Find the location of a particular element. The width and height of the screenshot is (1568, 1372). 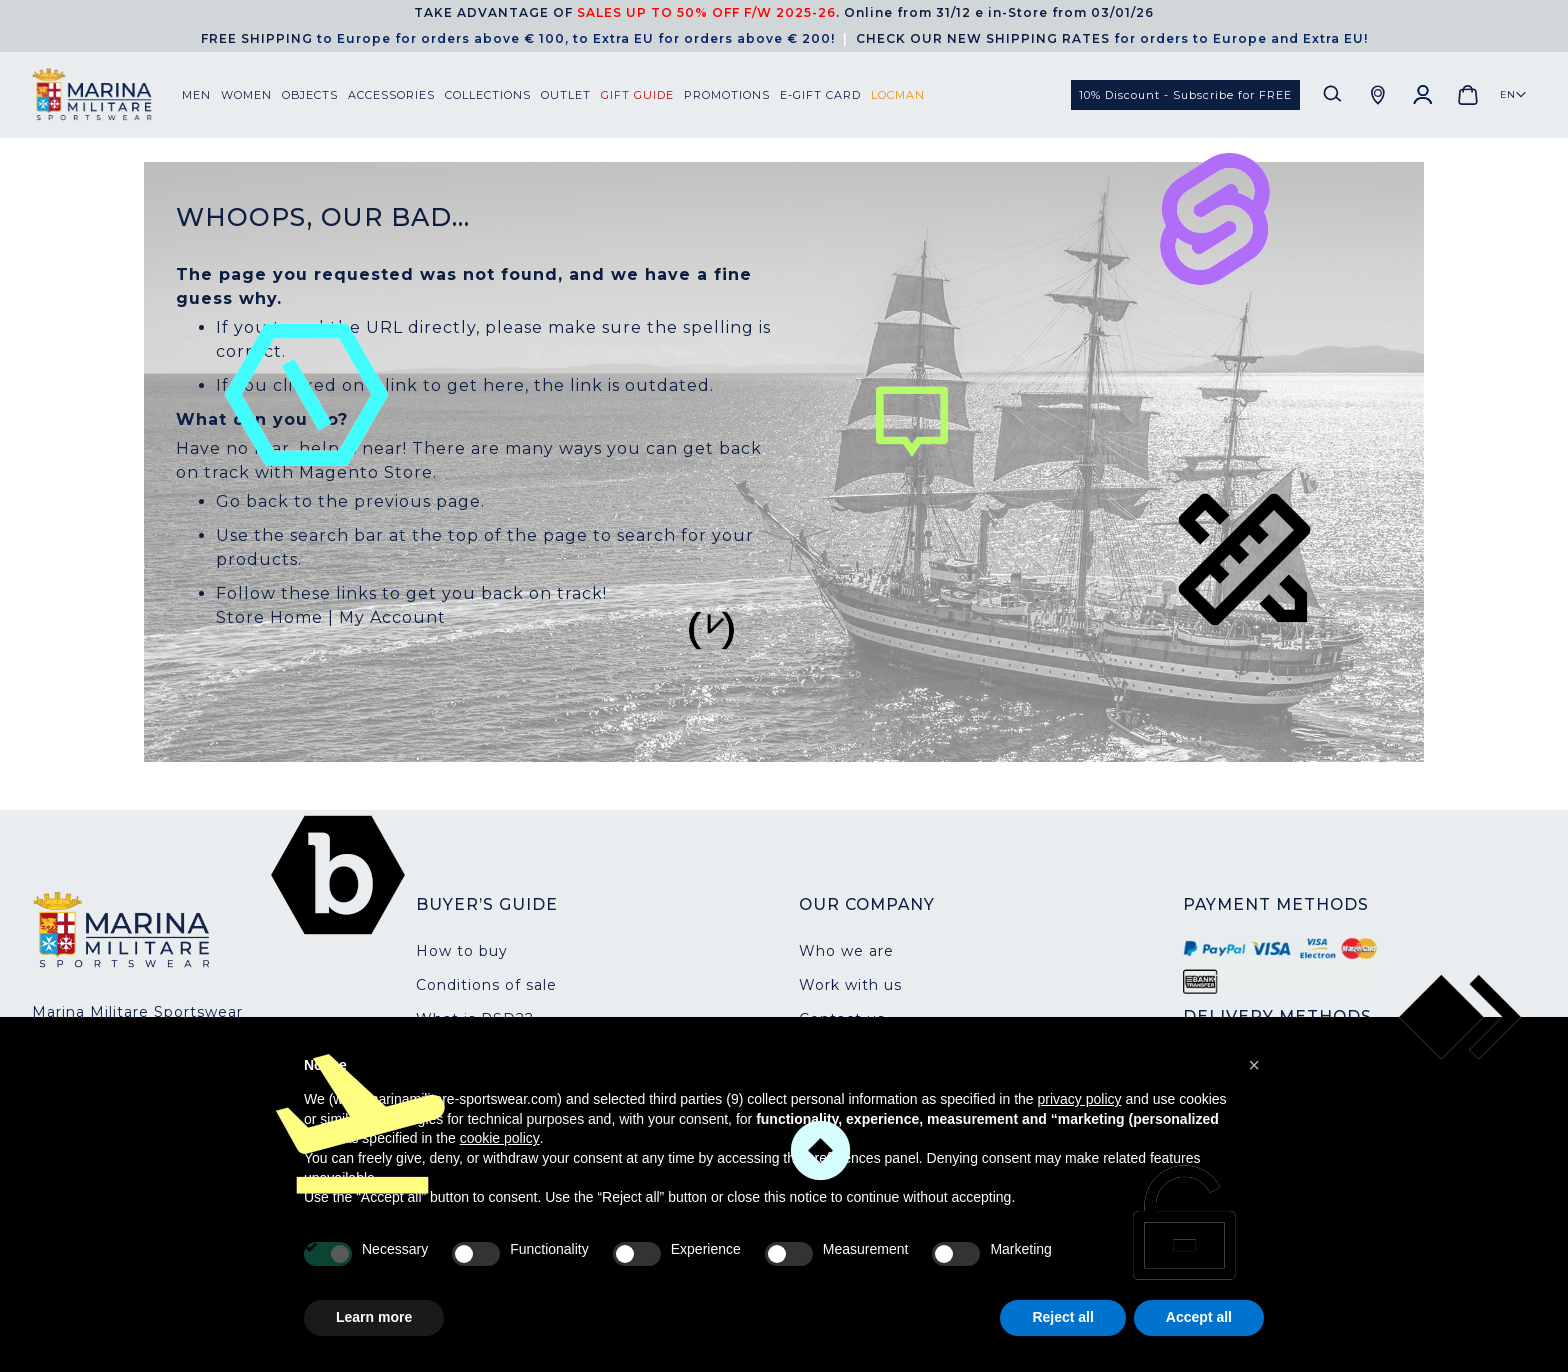

svelte framework logo is located at coordinates (1215, 219).